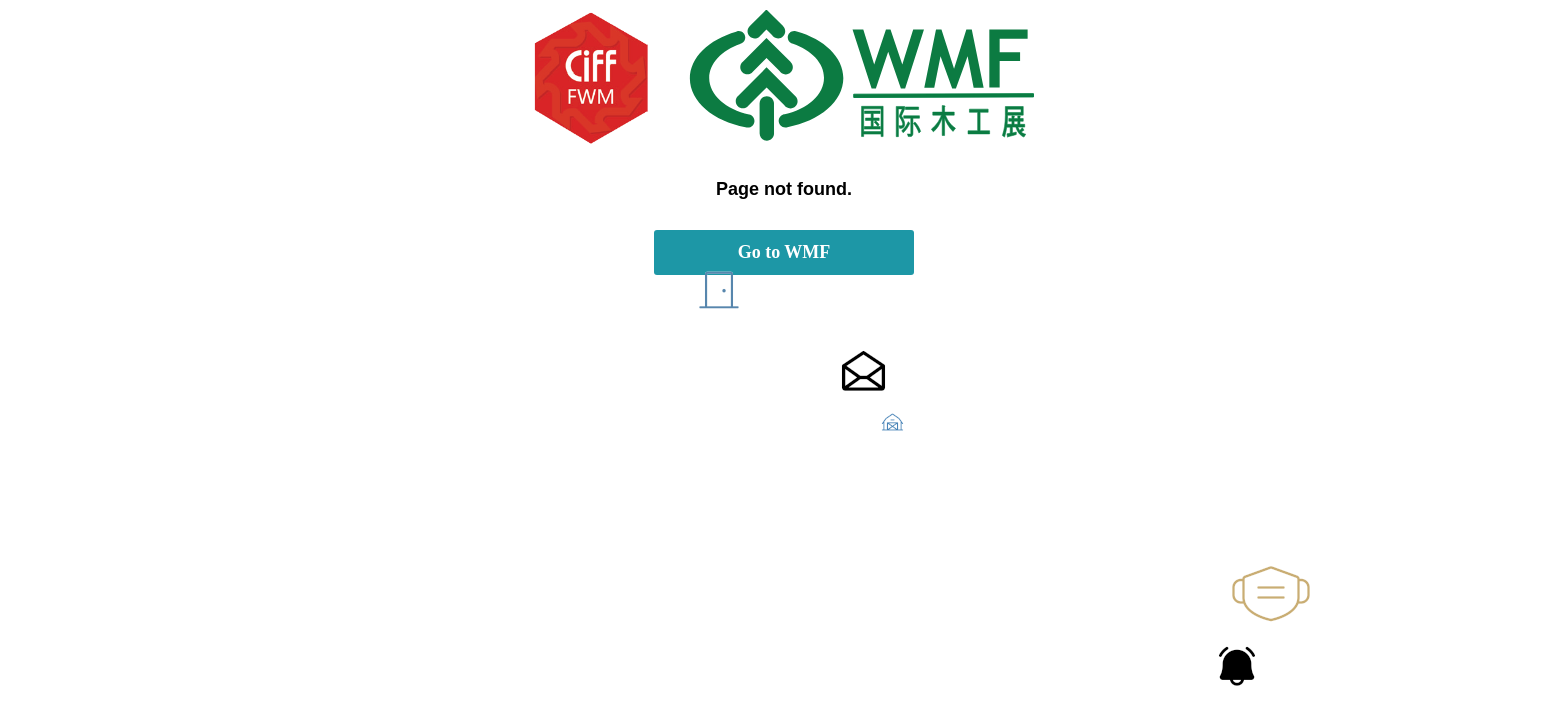 This screenshot has height=720, width=1568. What do you see at coordinates (719, 290) in the screenshot?
I see `exit or log out of the application` at bounding box center [719, 290].